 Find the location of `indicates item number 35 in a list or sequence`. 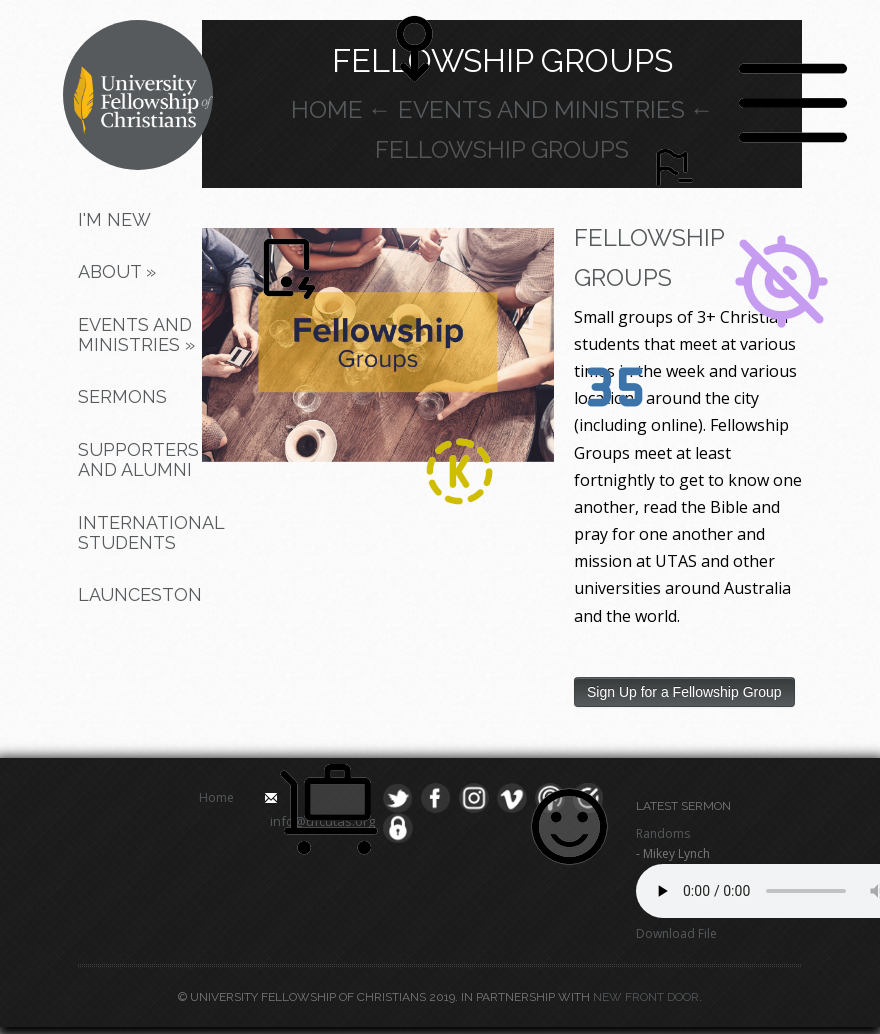

indicates item number 35 in a list or sequence is located at coordinates (615, 387).